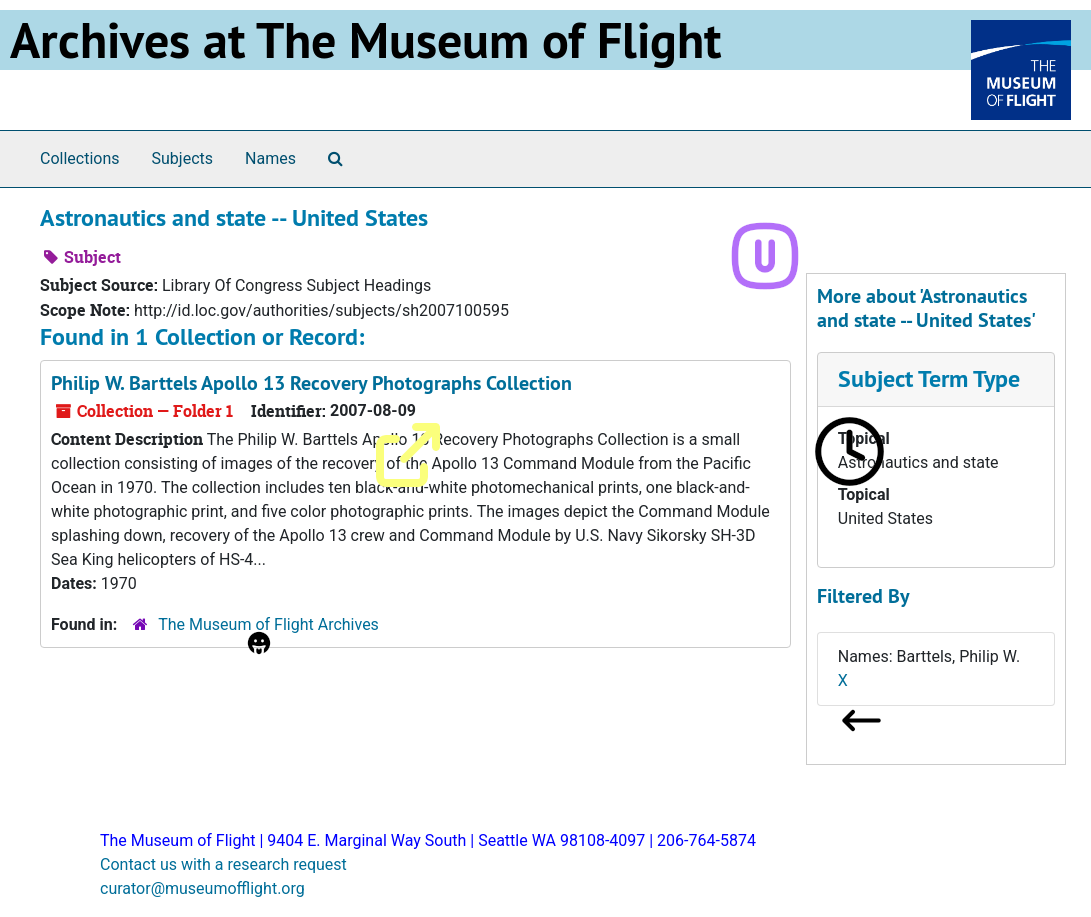  I want to click on indicates an item starting with the letter U, so click(765, 256).